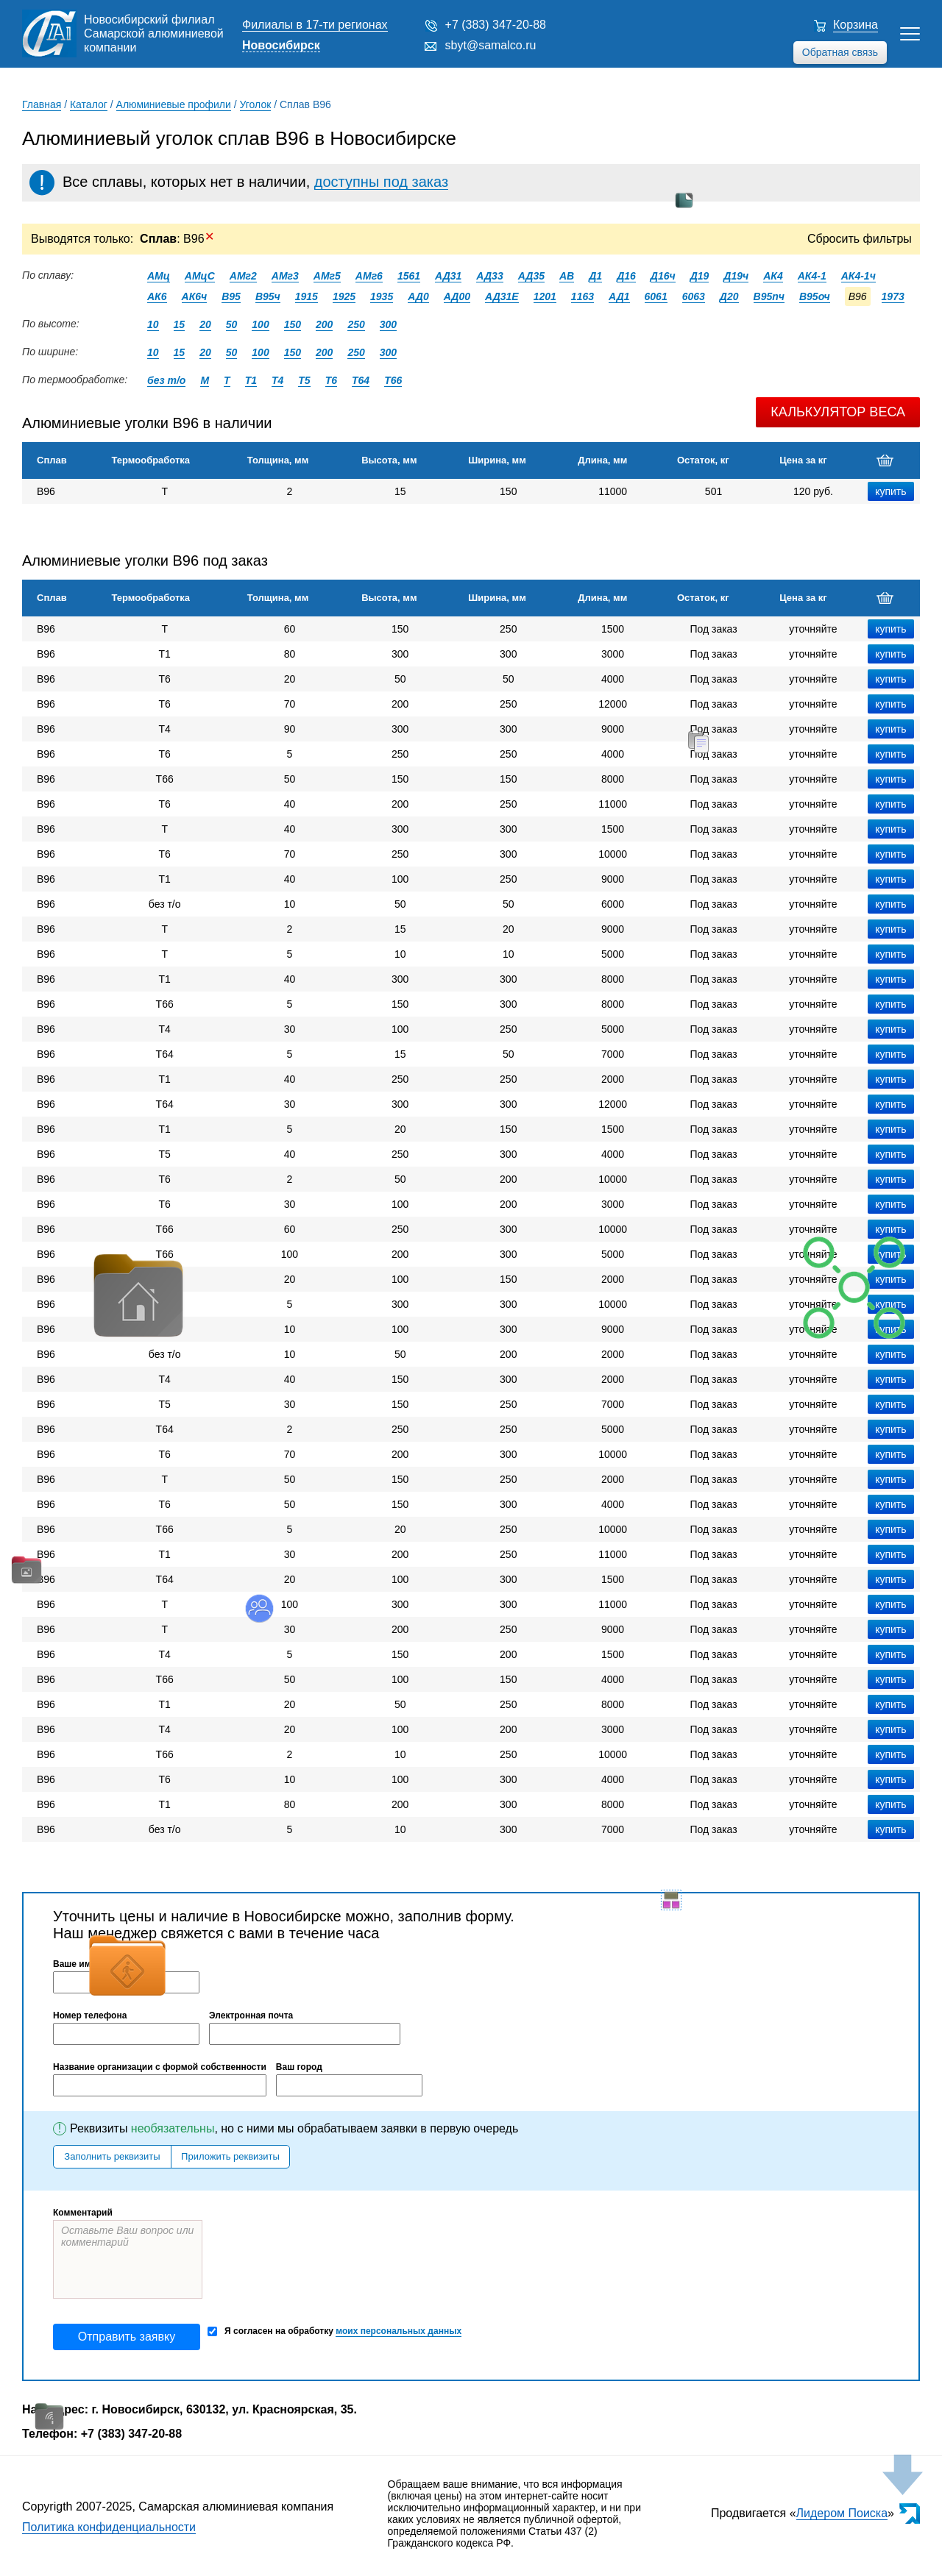 This screenshot has height=2576, width=942. Describe the element at coordinates (259, 1608) in the screenshot. I see `switch between user accounts` at that location.